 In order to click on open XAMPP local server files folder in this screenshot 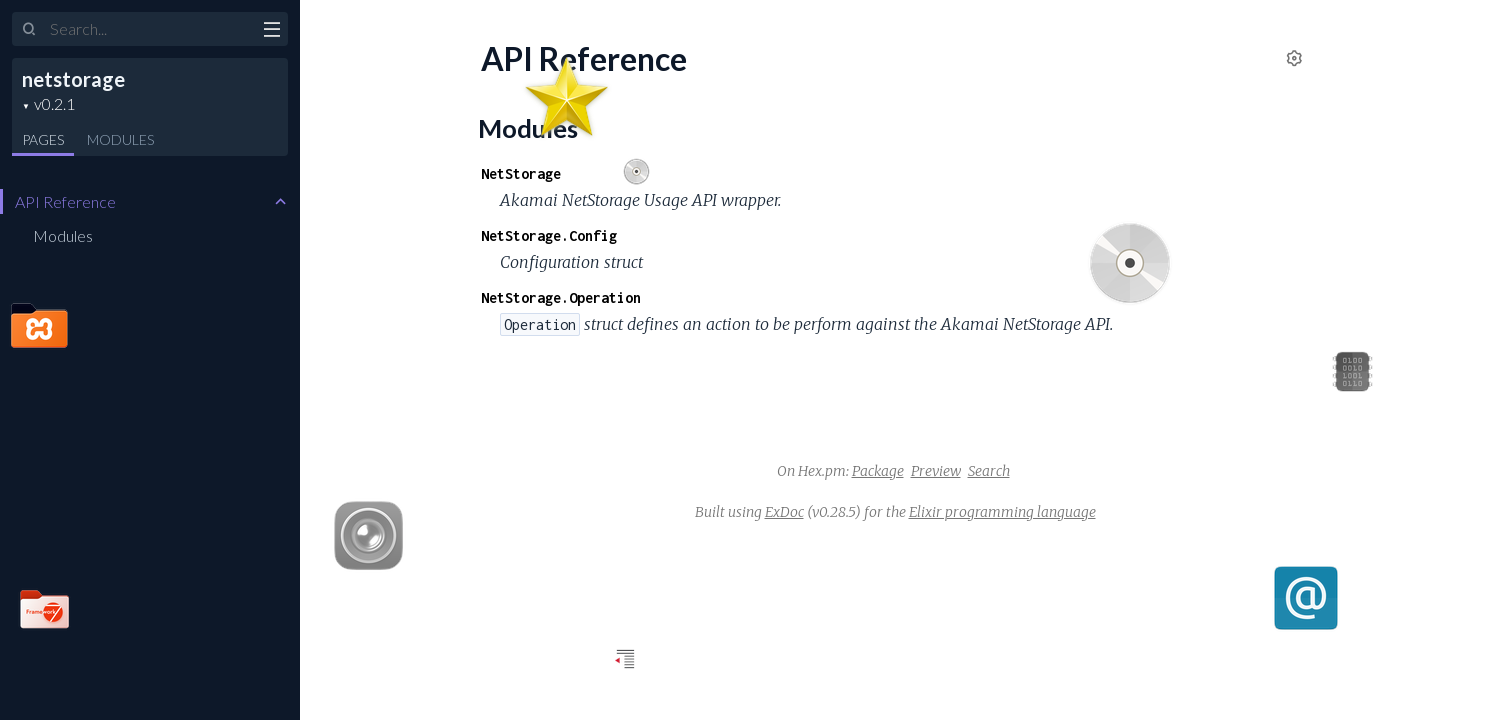, I will do `click(39, 327)`.